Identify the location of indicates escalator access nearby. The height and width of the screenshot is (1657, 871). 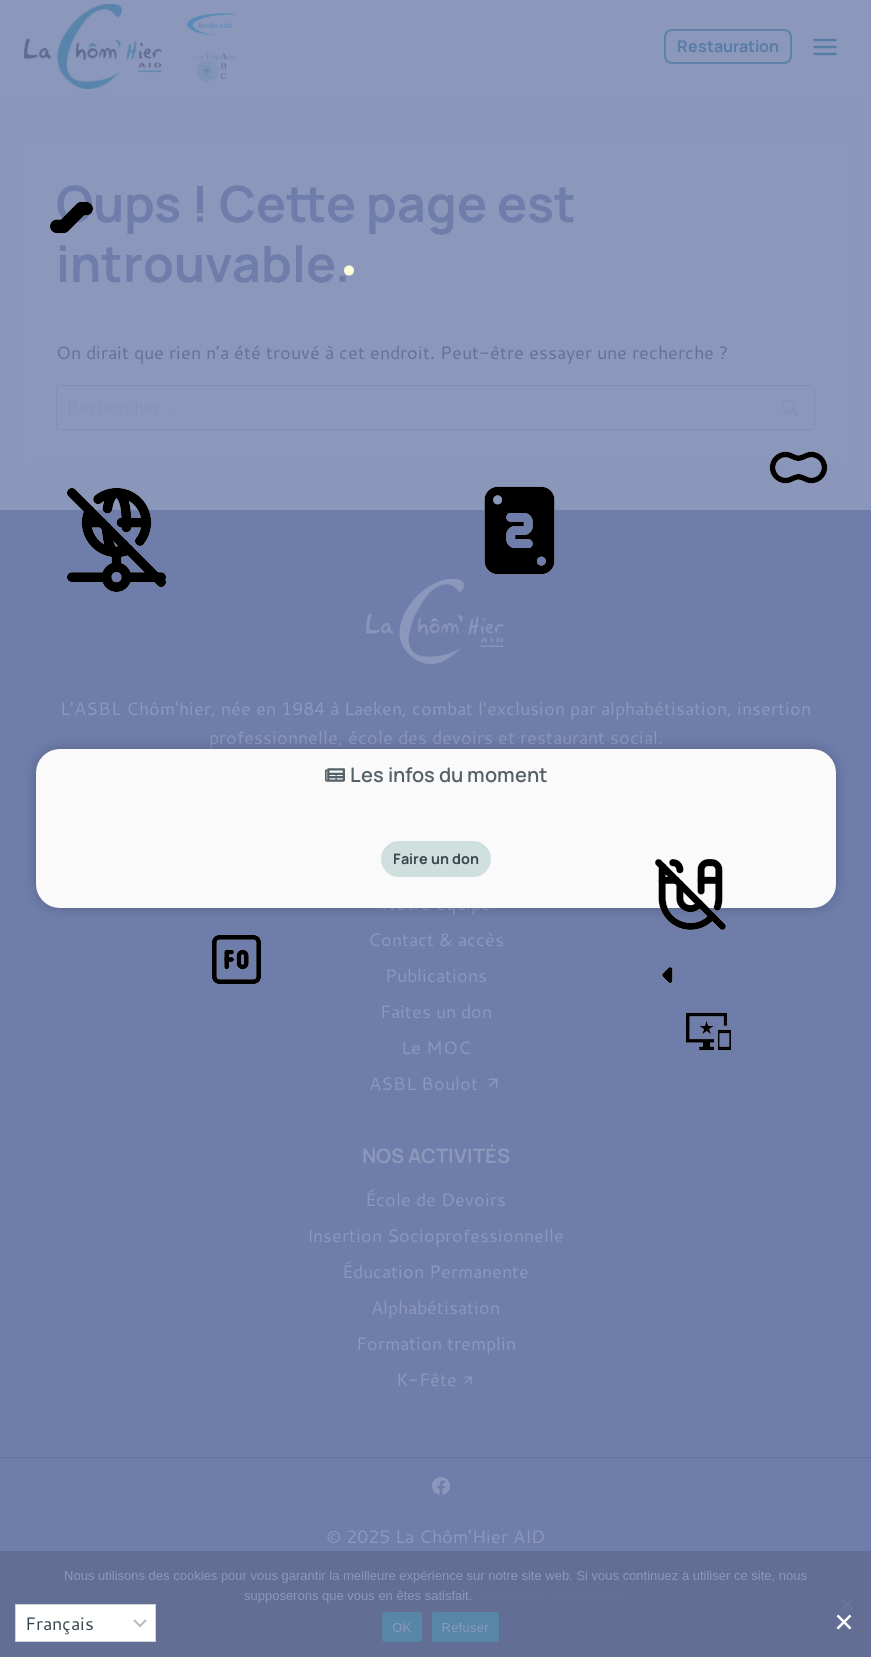
(71, 217).